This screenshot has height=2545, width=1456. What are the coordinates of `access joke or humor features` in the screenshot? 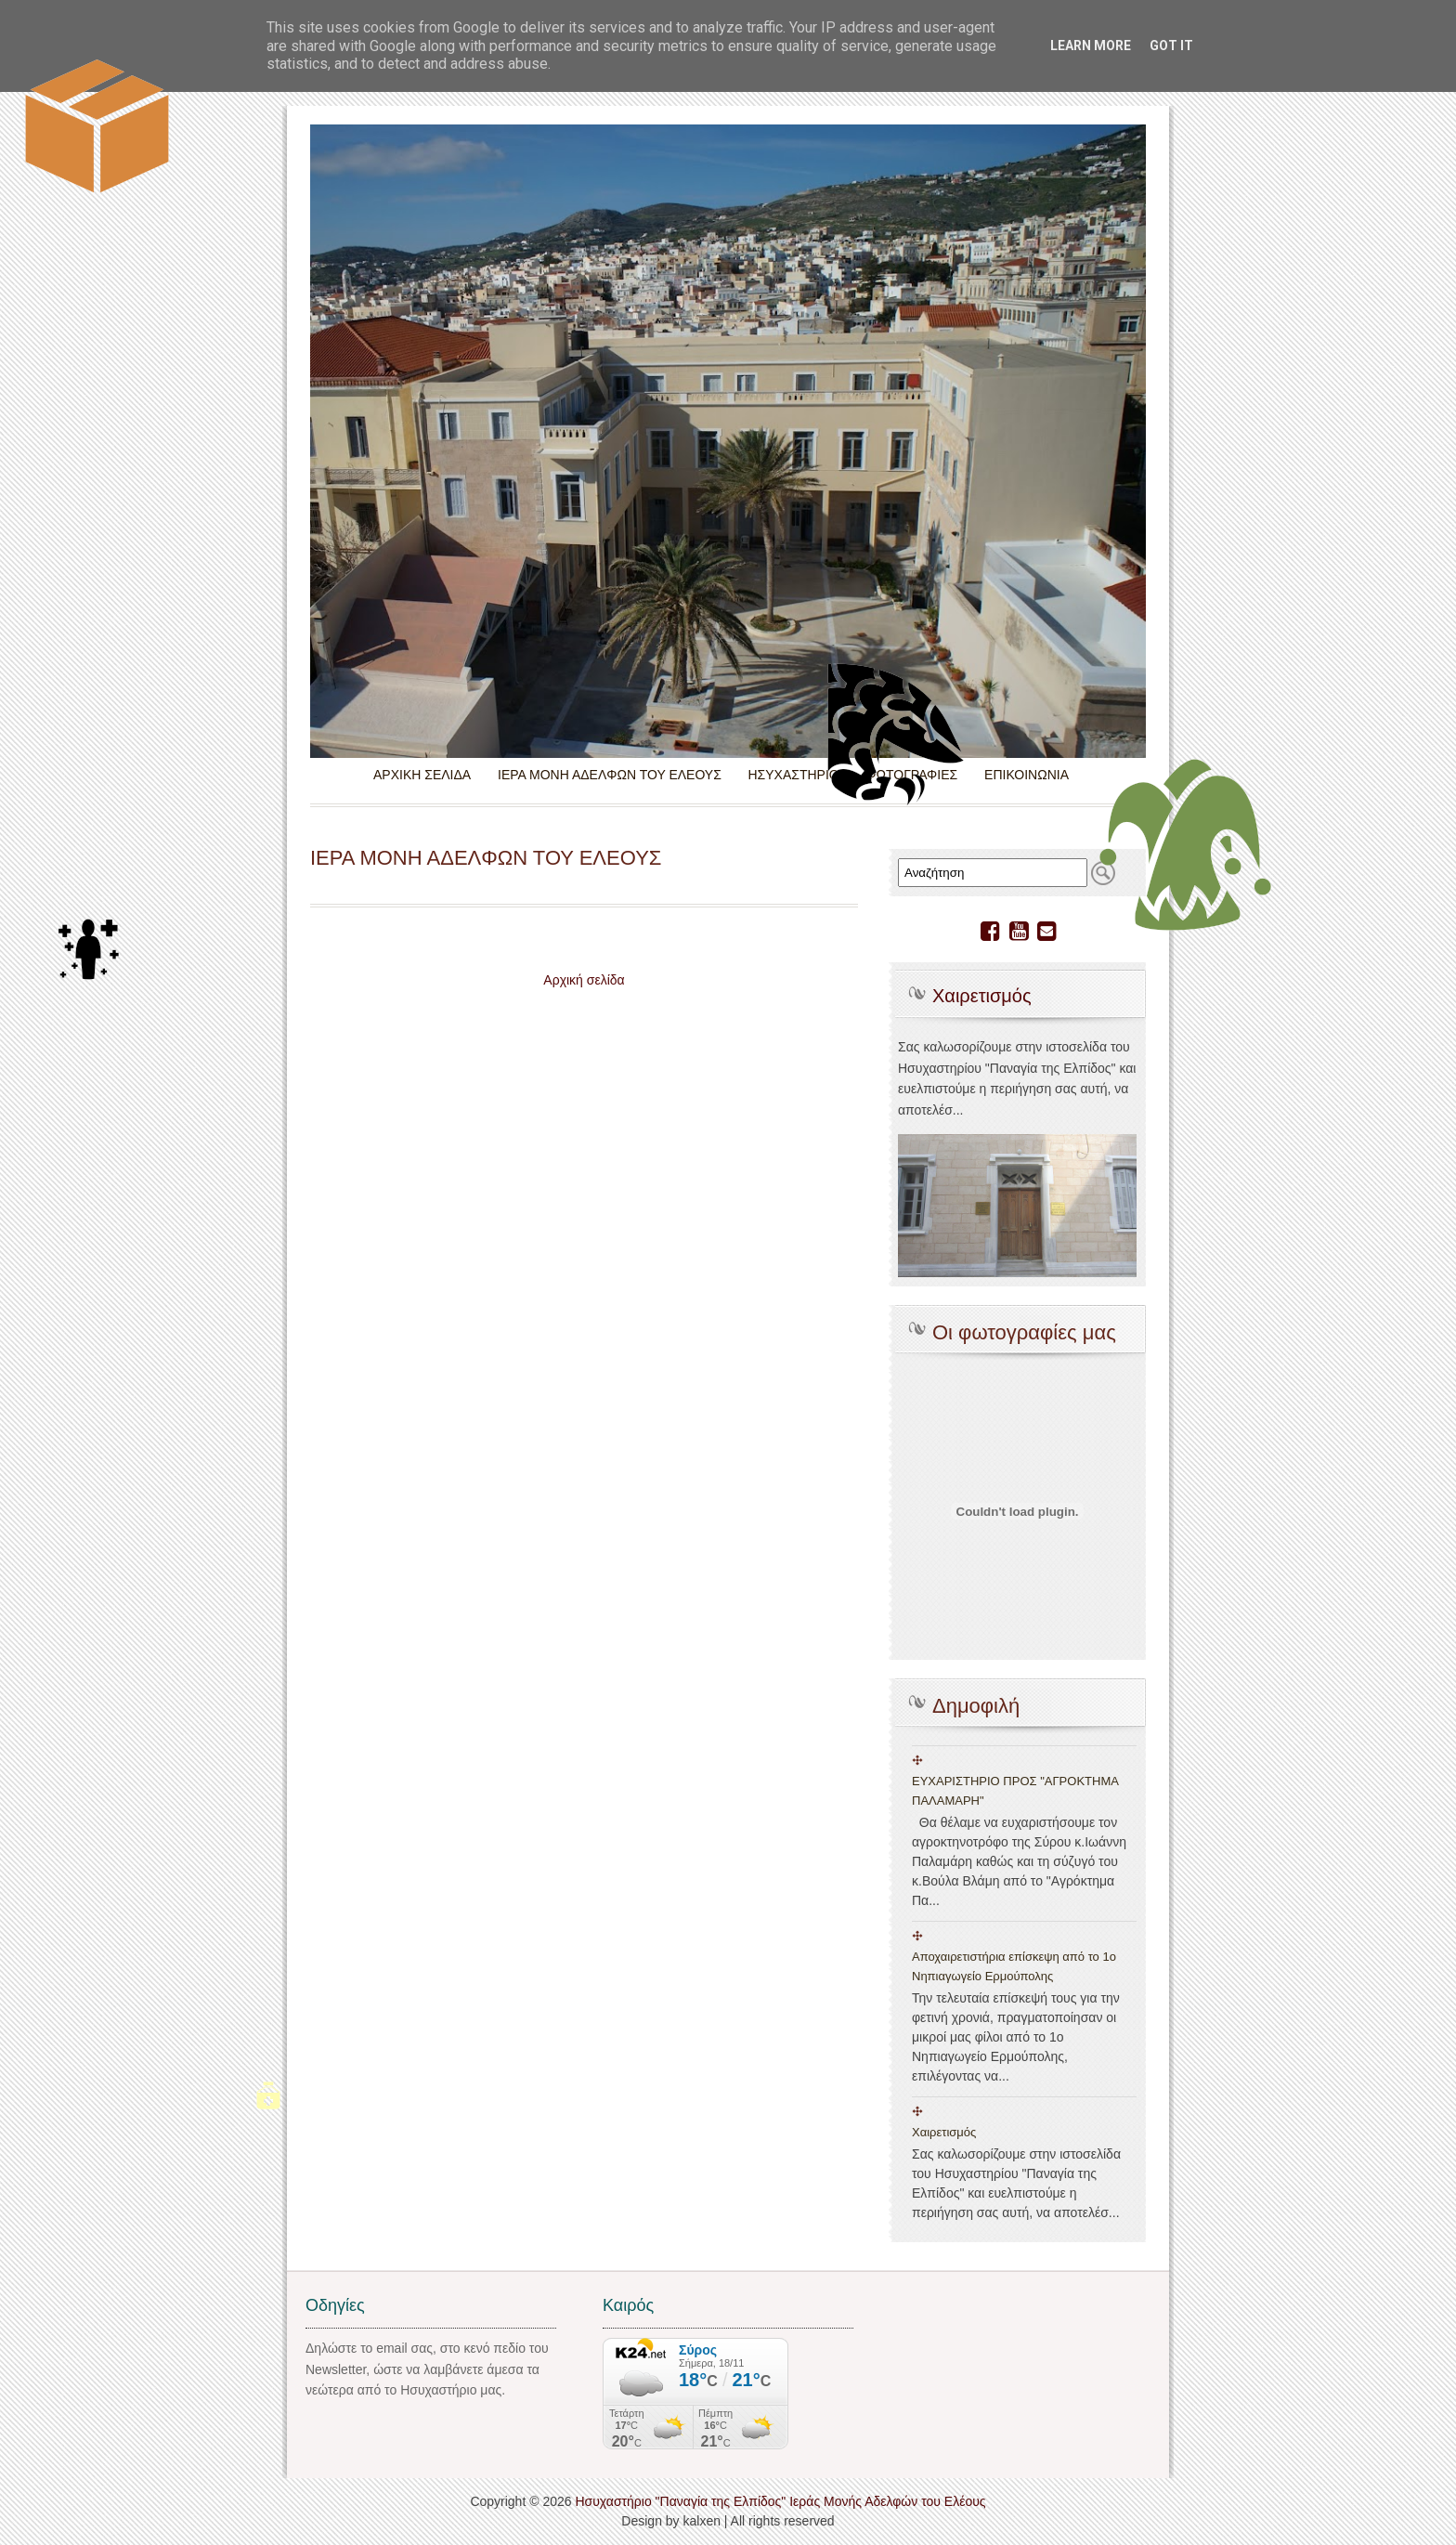 It's located at (1185, 844).